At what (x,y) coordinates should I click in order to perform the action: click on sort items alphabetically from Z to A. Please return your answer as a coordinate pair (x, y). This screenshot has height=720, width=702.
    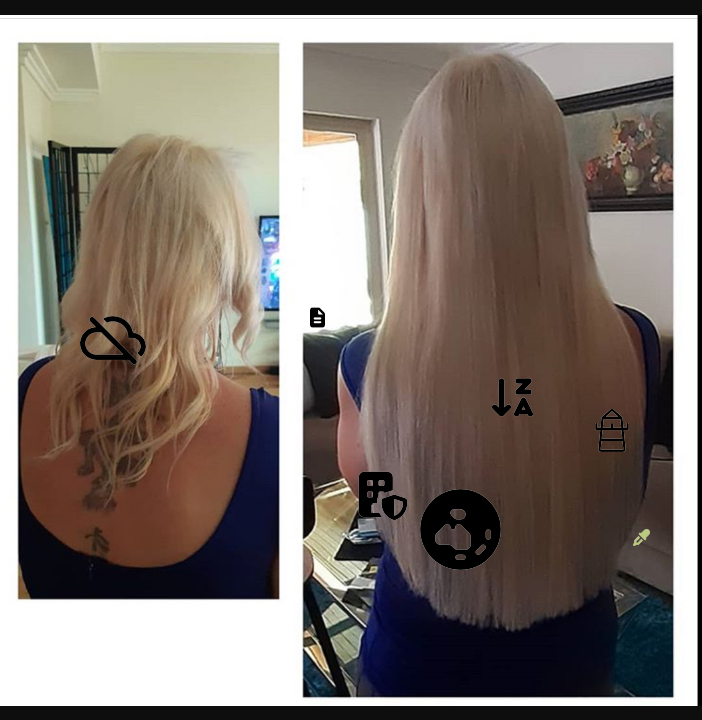
    Looking at the image, I should click on (512, 397).